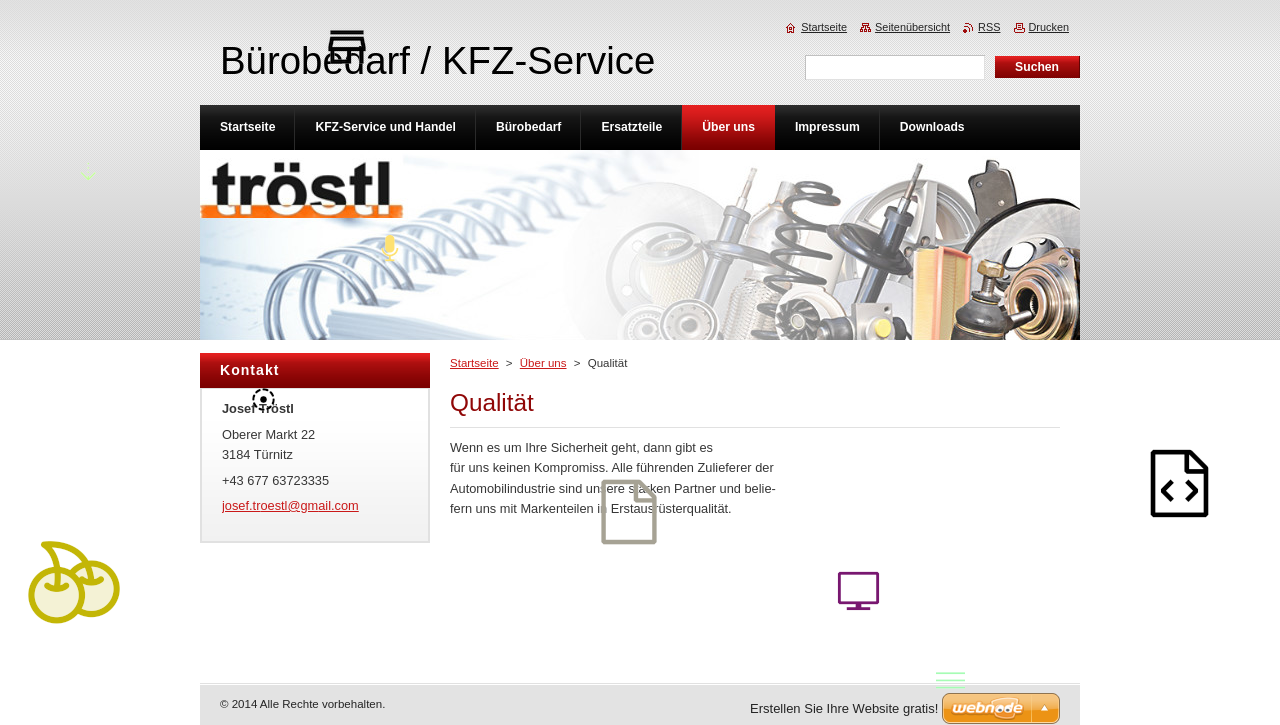  What do you see at coordinates (263, 399) in the screenshot?
I see `apply tilt-shift blur effect to photo` at bounding box center [263, 399].